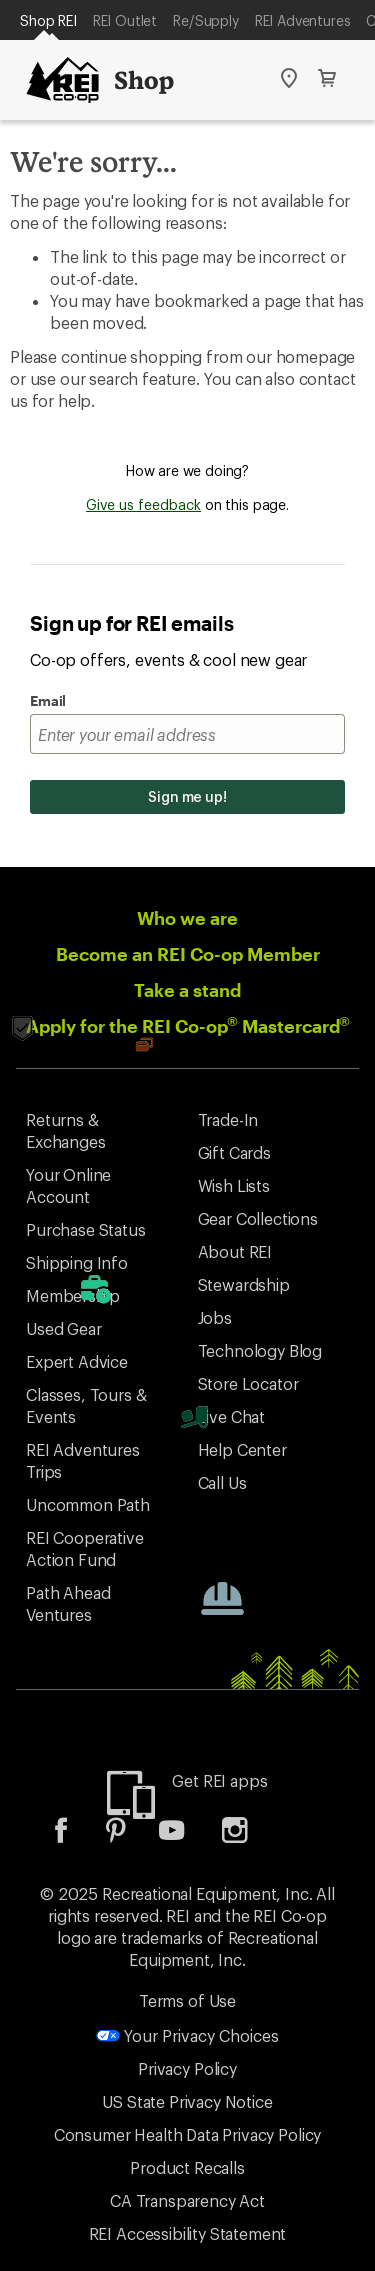 The image size is (375, 2271). What do you see at coordinates (22, 1028) in the screenshot?
I see `indicates a verified or visited location` at bounding box center [22, 1028].